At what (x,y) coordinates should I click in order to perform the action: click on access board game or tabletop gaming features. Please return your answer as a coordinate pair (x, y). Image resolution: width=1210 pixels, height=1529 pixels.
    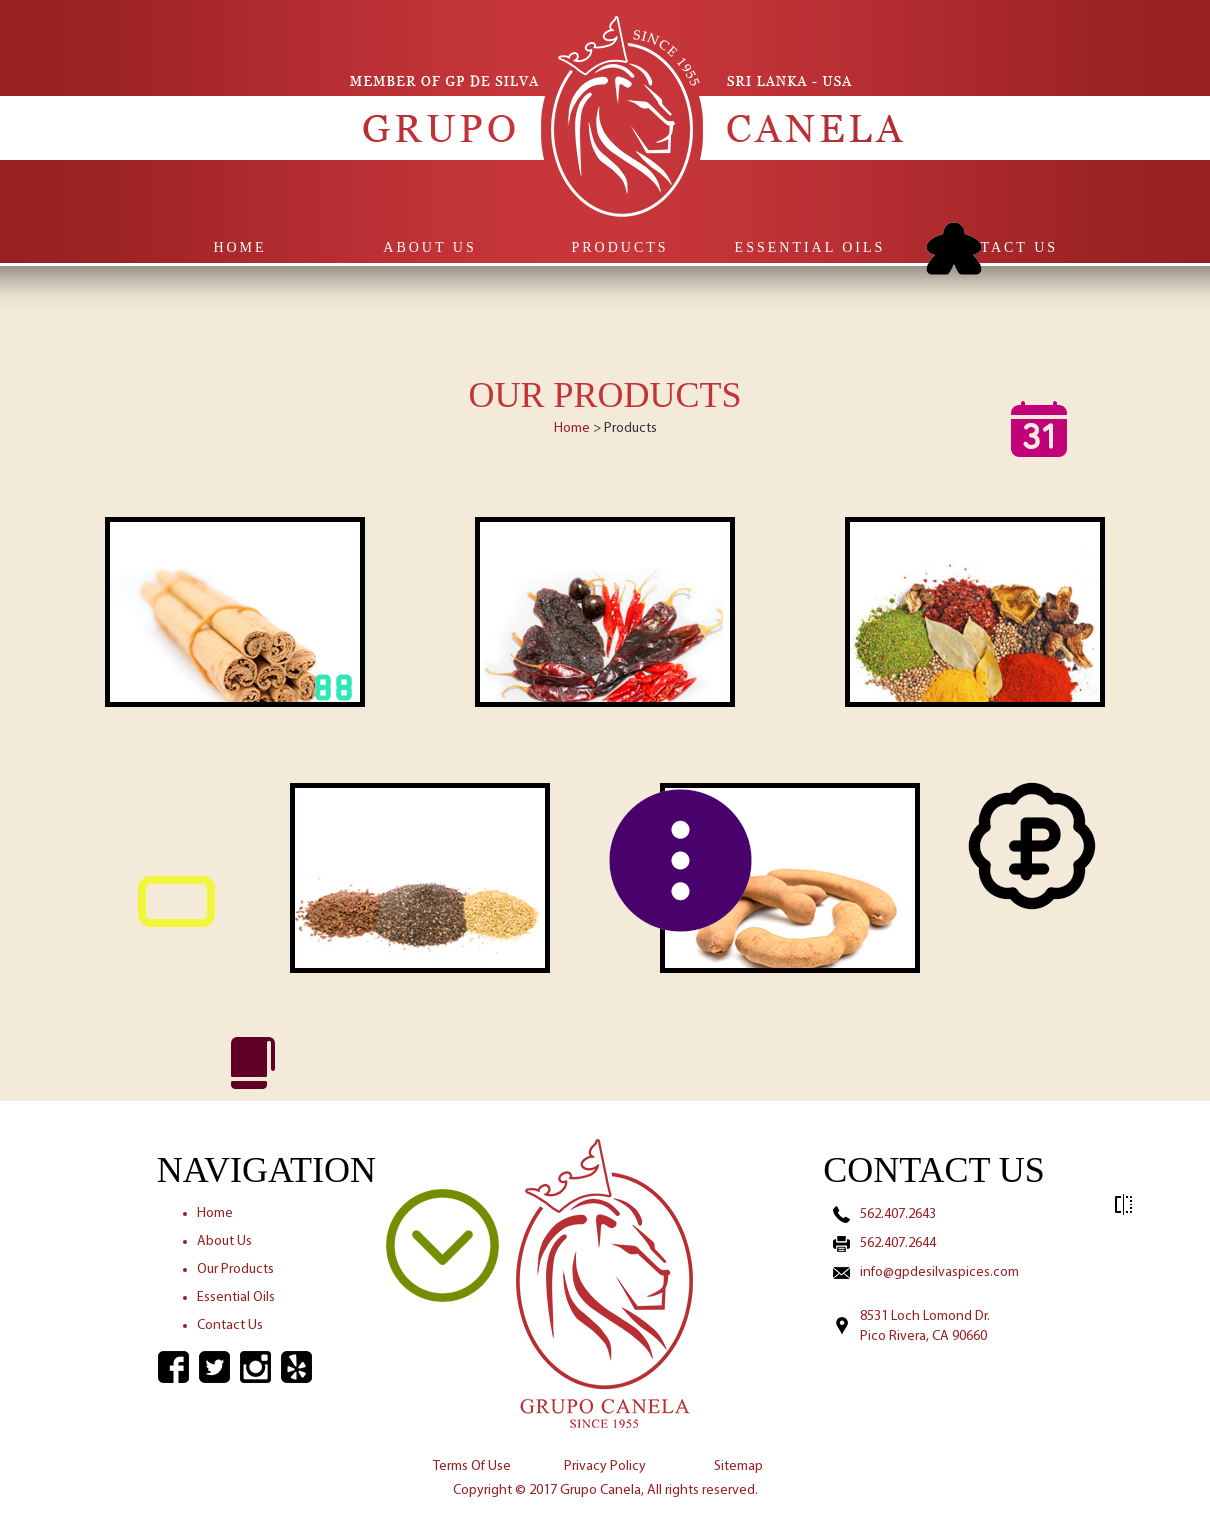
    Looking at the image, I should click on (954, 250).